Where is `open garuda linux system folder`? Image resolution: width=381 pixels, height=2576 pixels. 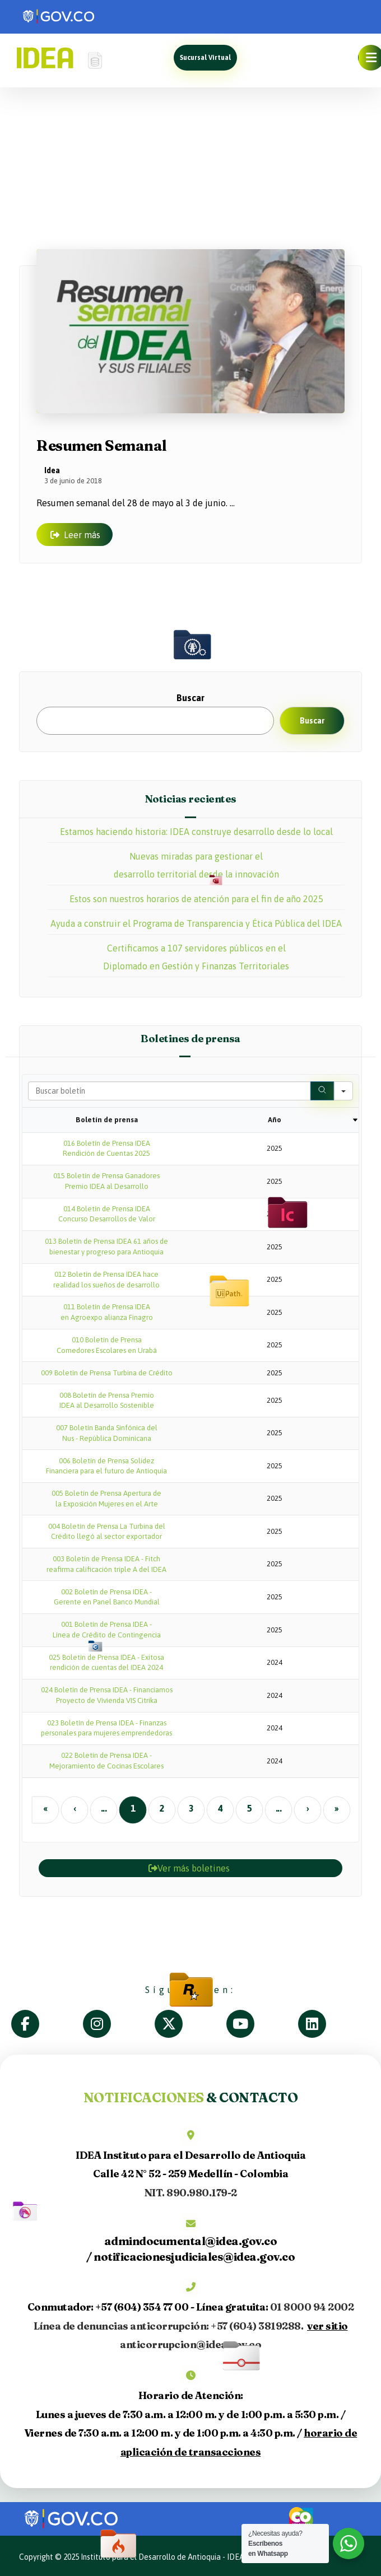 open garuda linux system folder is located at coordinates (25, 2211).